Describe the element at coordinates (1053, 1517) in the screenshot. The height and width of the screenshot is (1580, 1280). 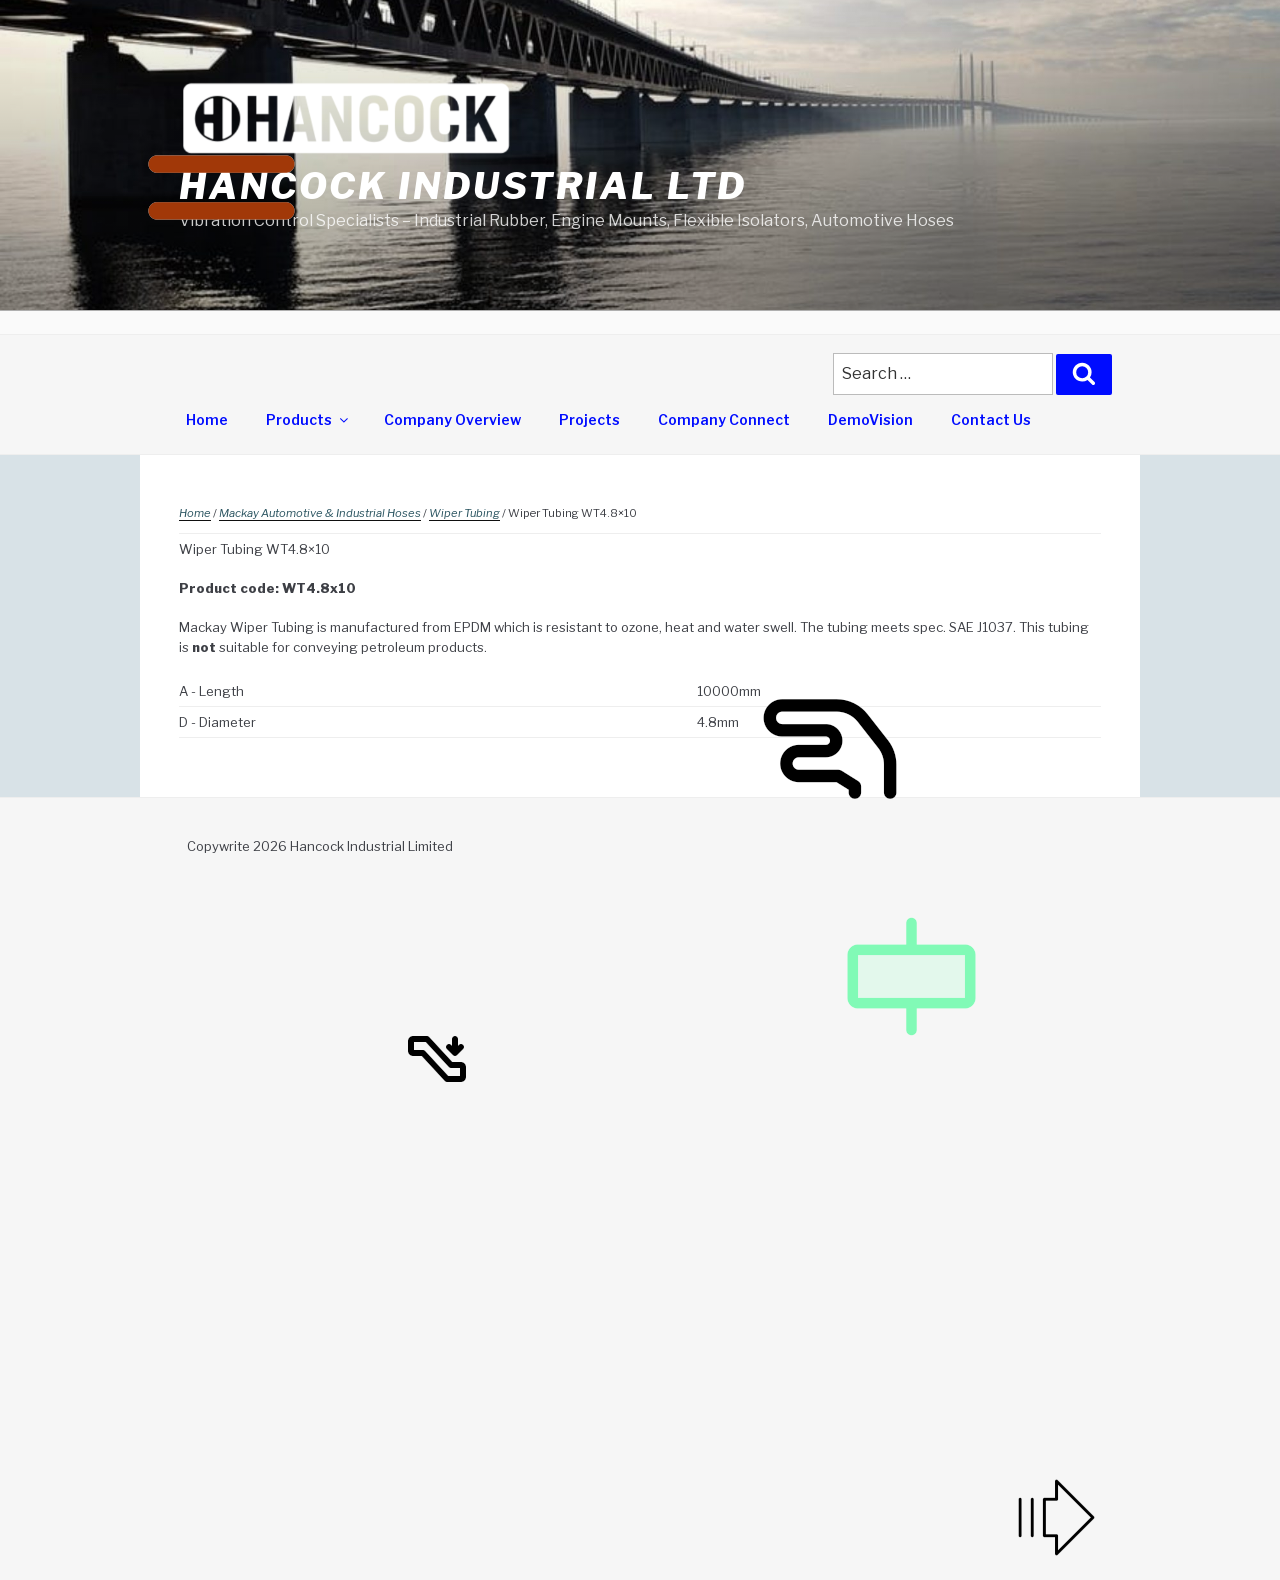
I see `skip forward or advance to the next item` at that location.